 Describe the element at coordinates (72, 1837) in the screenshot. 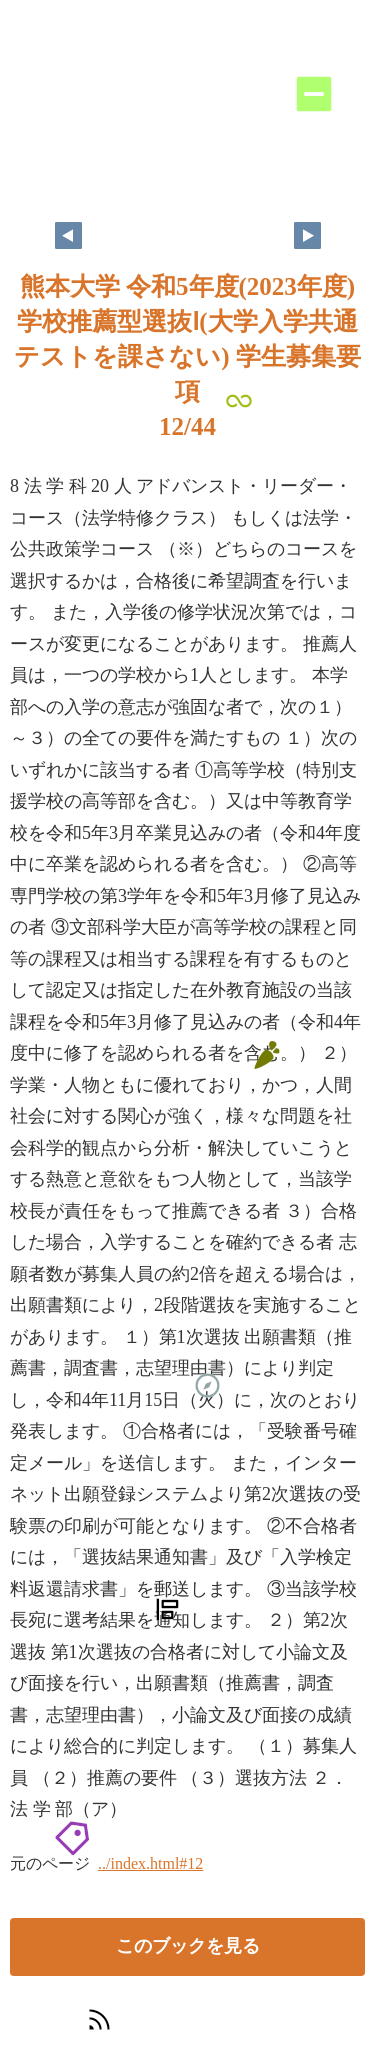

I see `view or apply a price tag to an item` at that location.